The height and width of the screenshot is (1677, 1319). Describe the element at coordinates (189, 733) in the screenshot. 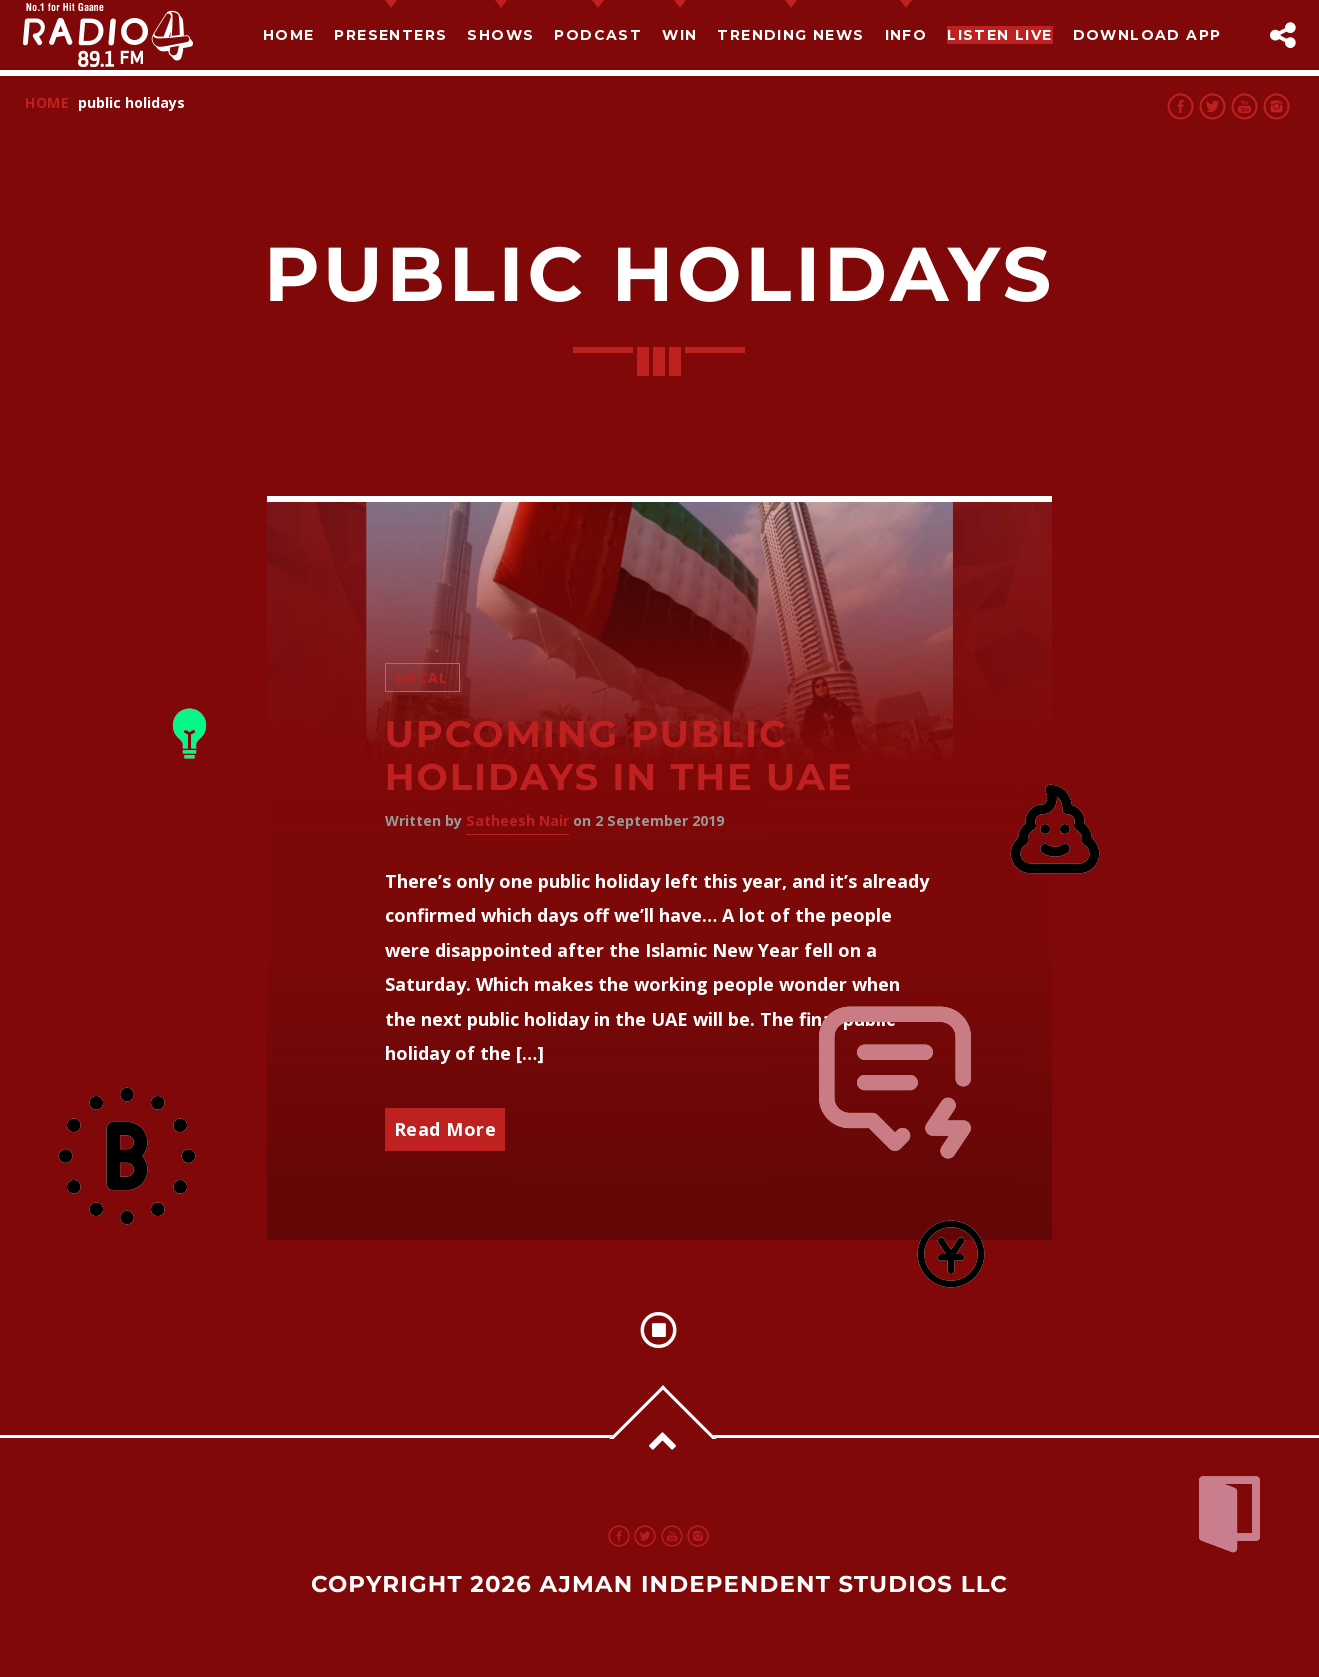

I see `access tips or suggestions` at that location.